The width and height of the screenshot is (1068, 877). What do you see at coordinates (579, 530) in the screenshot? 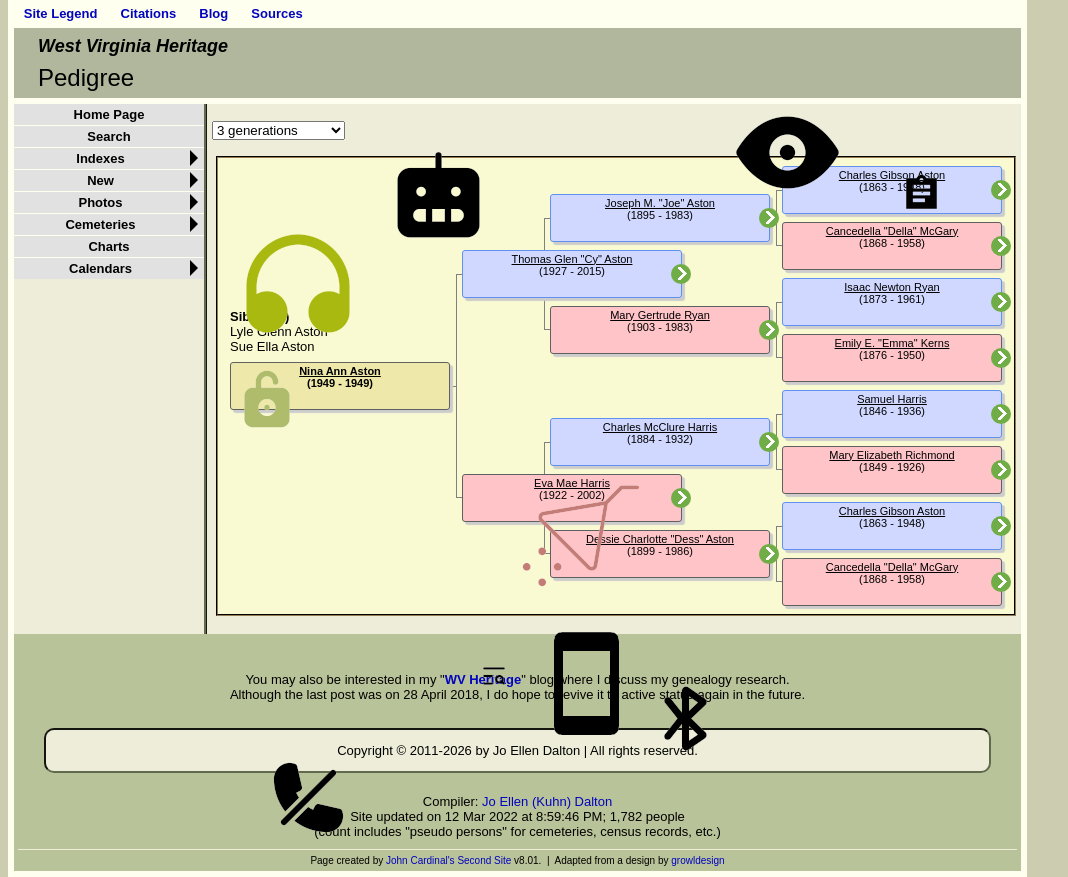
I see `shower or bathroom amenity indicator` at bounding box center [579, 530].